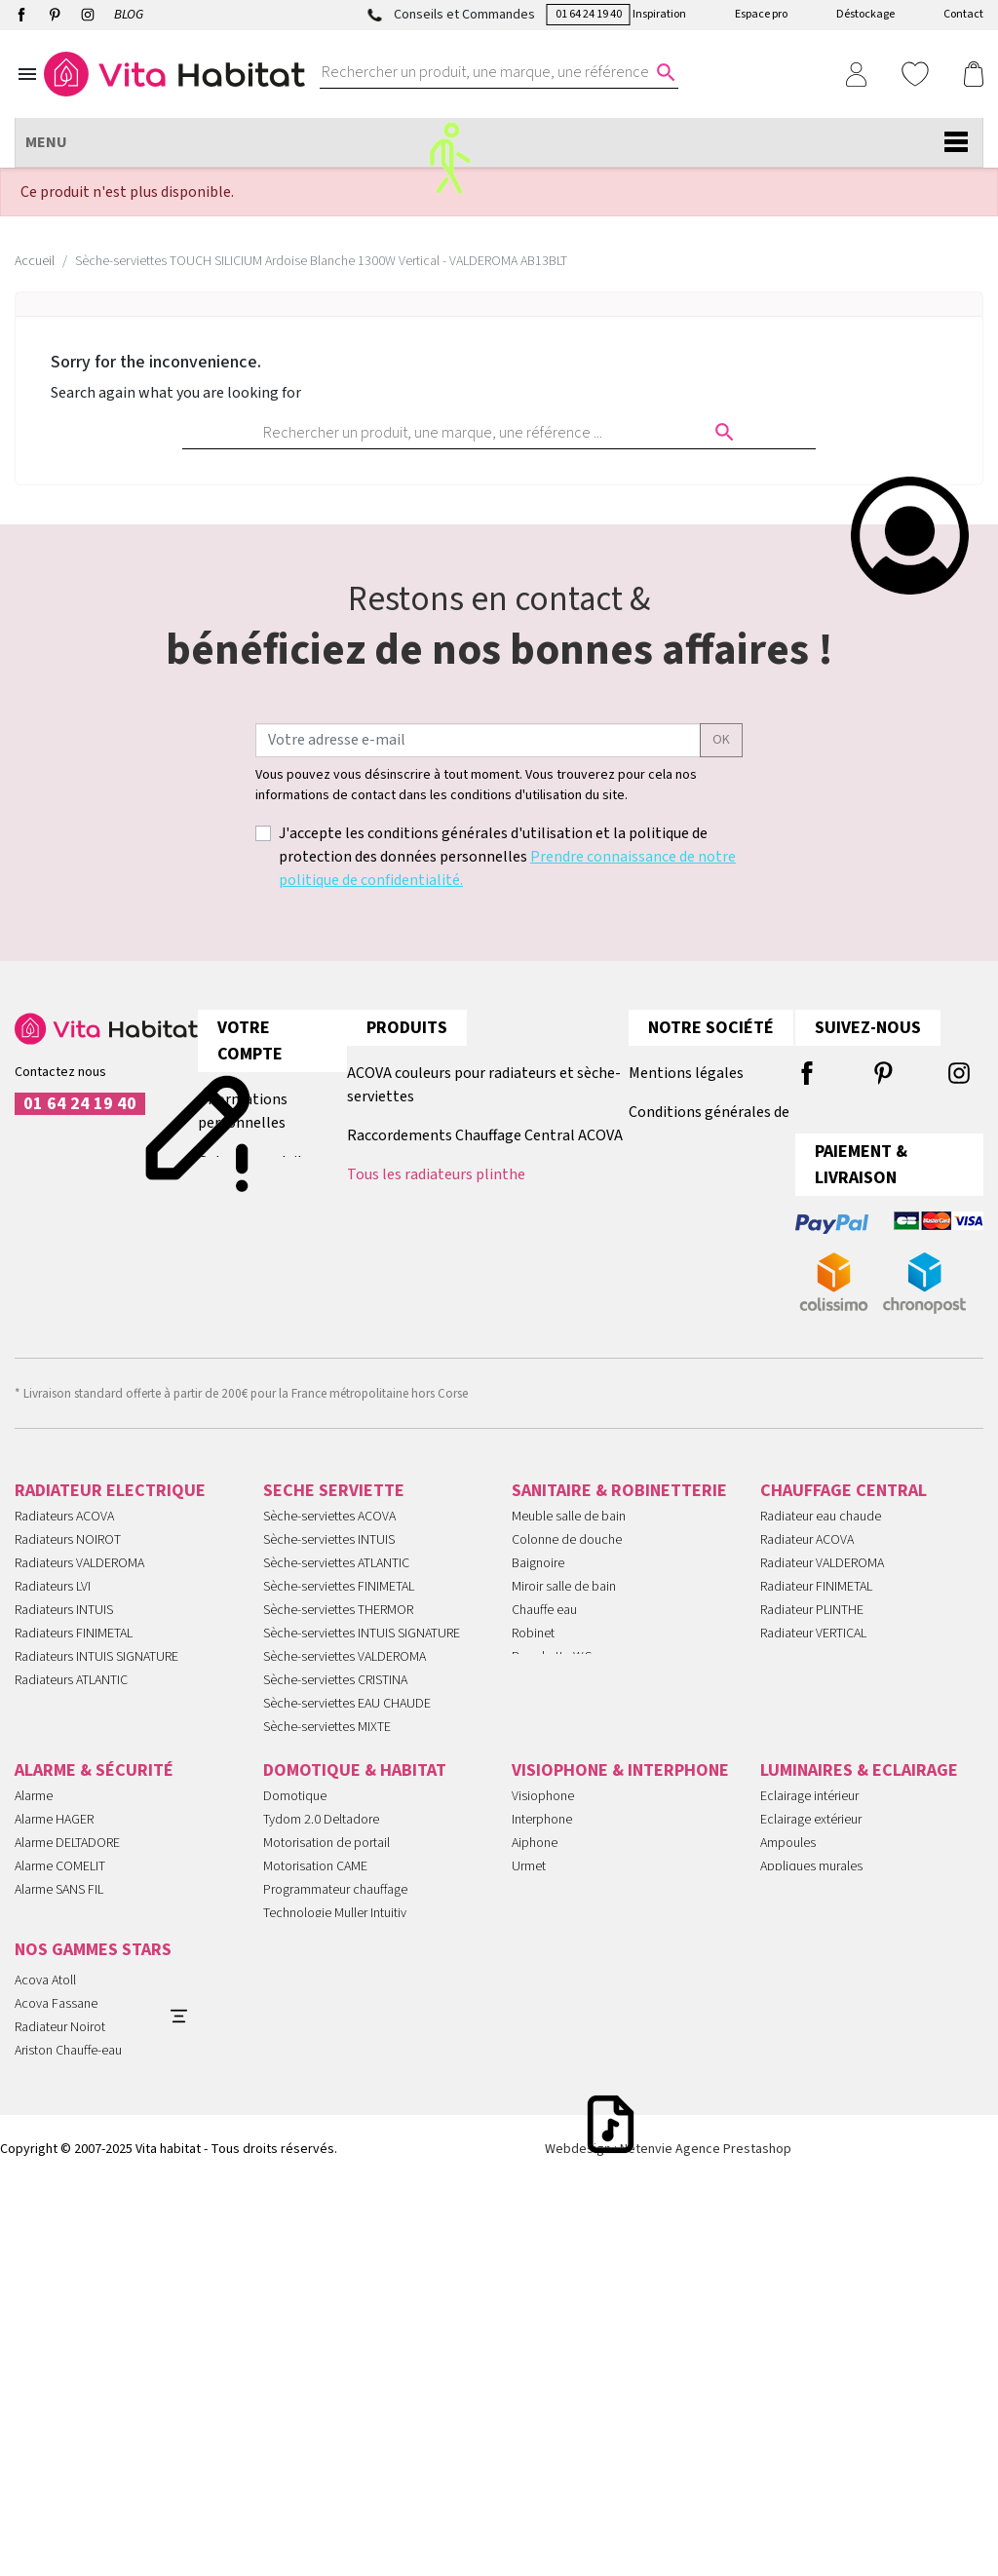 The image size is (998, 2576). I want to click on center-align text or content, so click(178, 2016).